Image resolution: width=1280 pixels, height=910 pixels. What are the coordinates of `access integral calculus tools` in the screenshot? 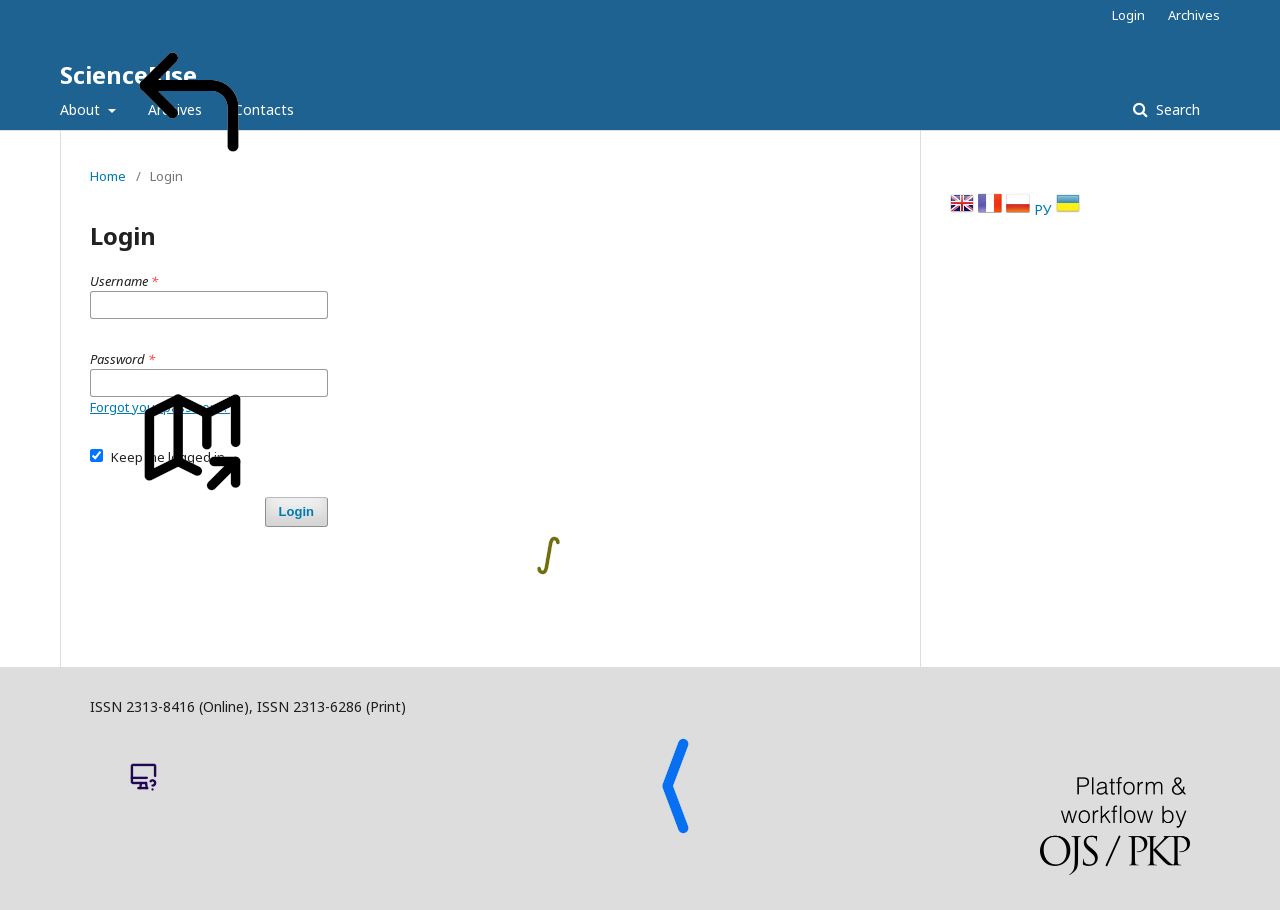 It's located at (548, 555).